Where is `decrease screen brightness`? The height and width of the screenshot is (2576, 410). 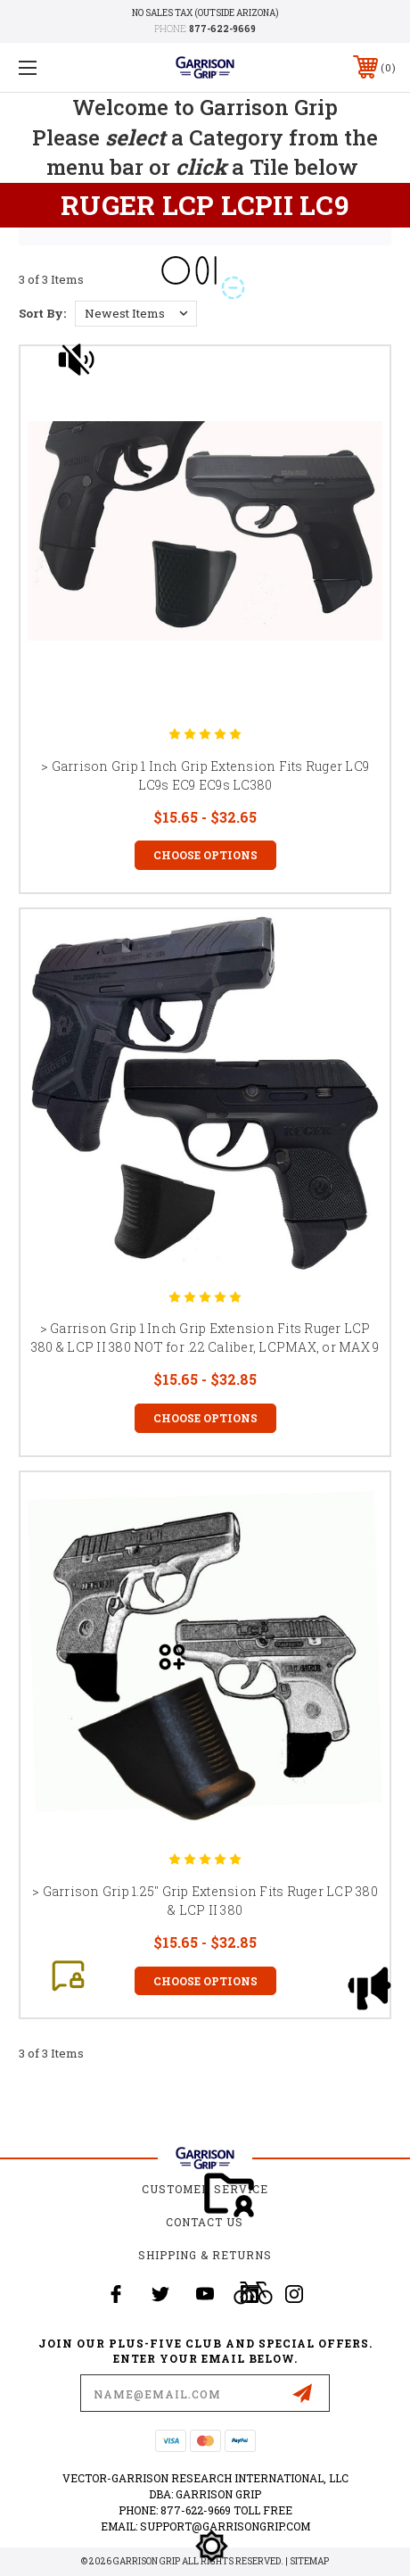
decrease screen brightness is located at coordinates (211, 2546).